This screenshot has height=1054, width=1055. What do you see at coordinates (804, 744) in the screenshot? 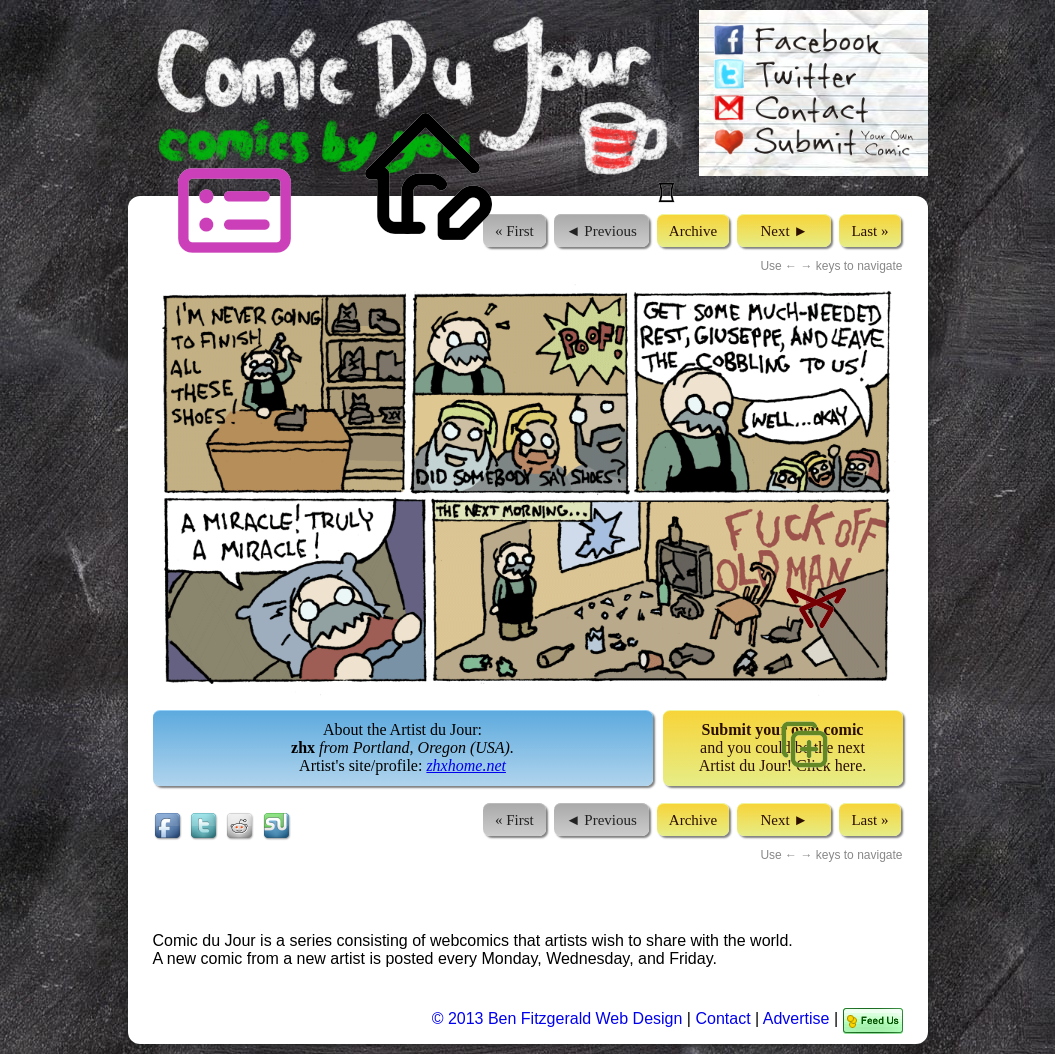
I see `duplicate and add new item` at bounding box center [804, 744].